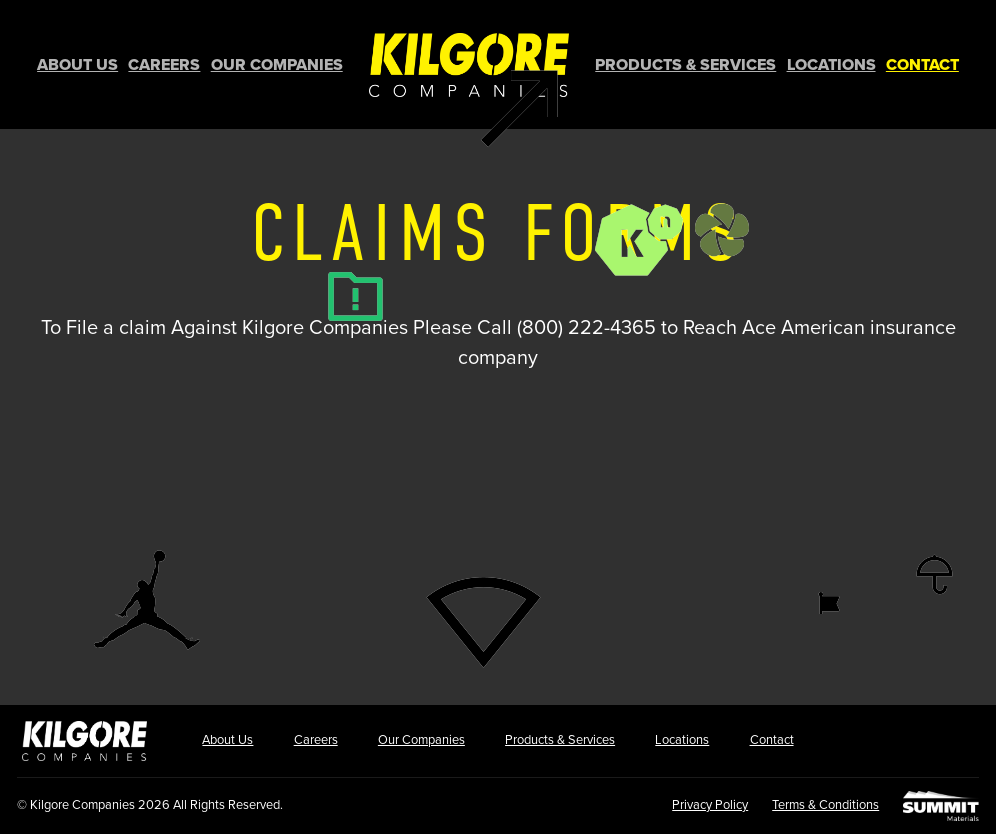  Describe the element at coordinates (147, 600) in the screenshot. I see `Jordan brand logo` at that location.